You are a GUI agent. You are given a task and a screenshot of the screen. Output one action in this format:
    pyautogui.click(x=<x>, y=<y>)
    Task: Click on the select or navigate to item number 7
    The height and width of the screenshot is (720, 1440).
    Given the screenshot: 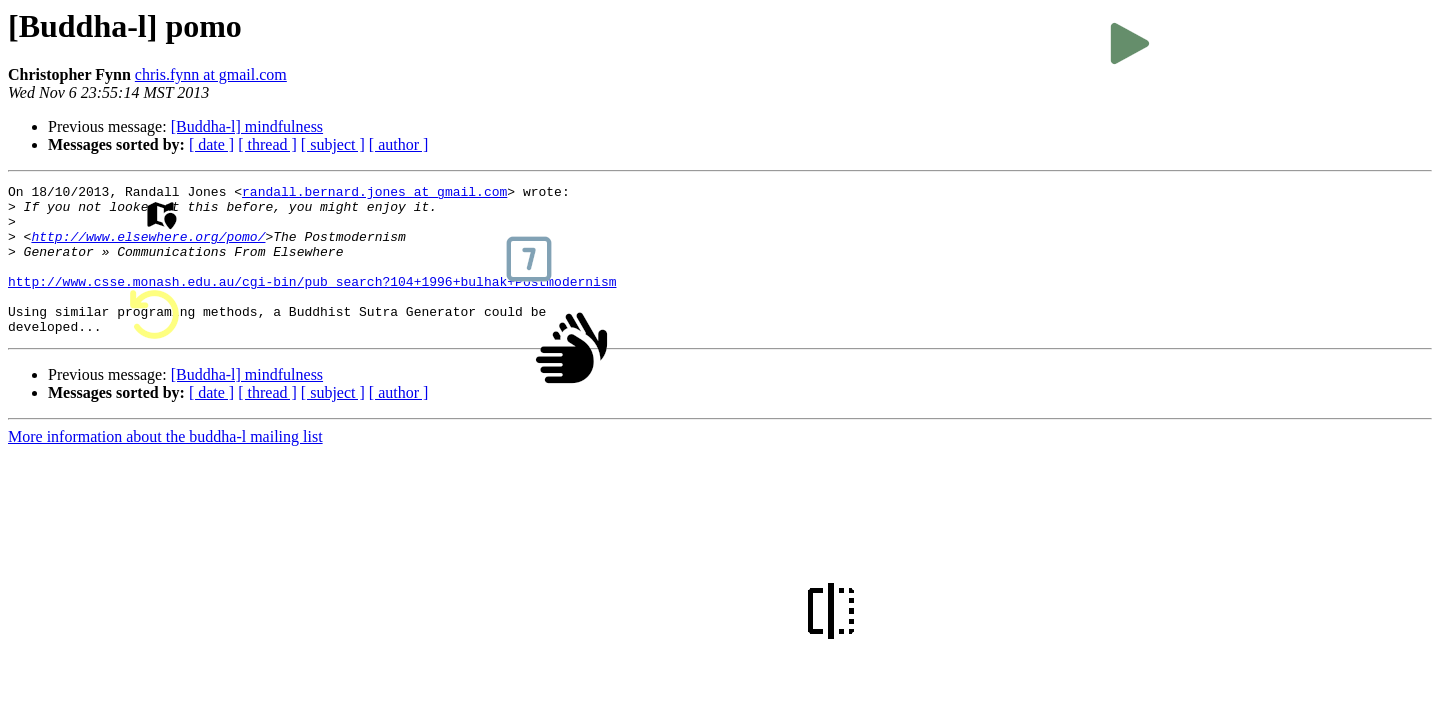 What is the action you would take?
    pyautogui.click(x=529, y=259)
    